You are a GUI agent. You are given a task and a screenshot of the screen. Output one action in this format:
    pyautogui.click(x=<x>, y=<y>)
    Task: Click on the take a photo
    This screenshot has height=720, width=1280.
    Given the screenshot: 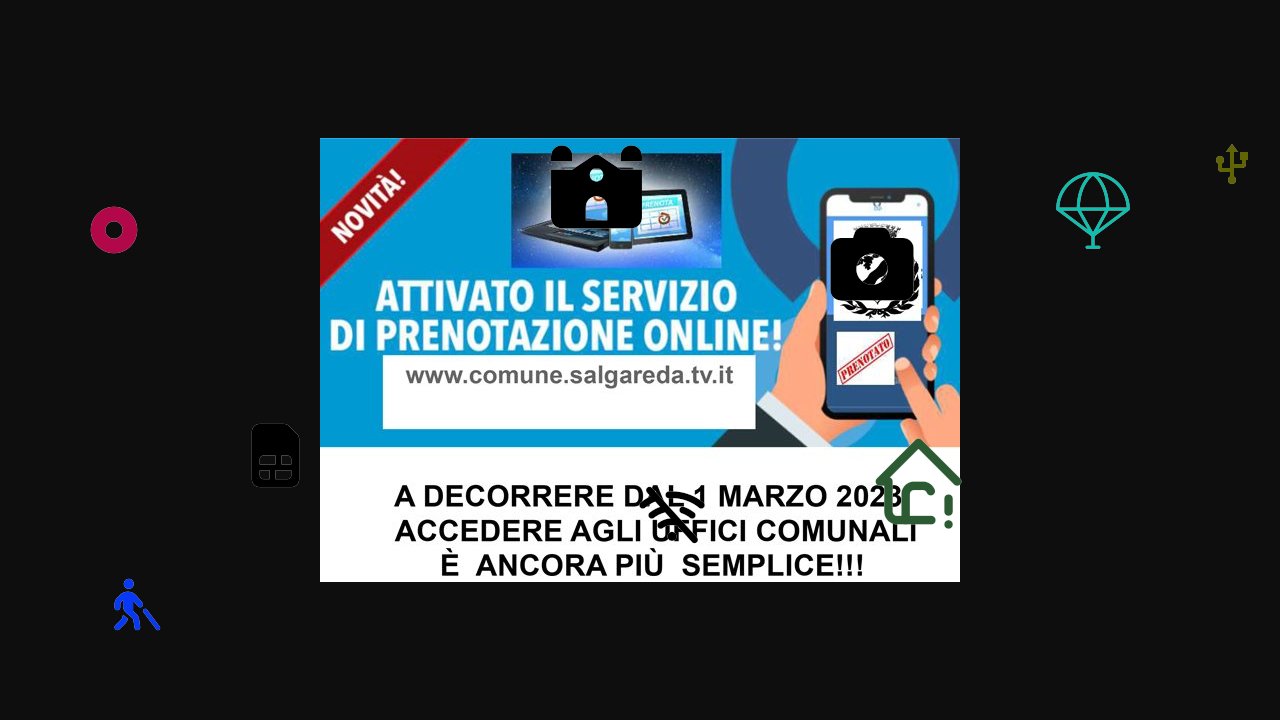 What is the action you would take?
    pyautogui.click(x=872, y=264)
    